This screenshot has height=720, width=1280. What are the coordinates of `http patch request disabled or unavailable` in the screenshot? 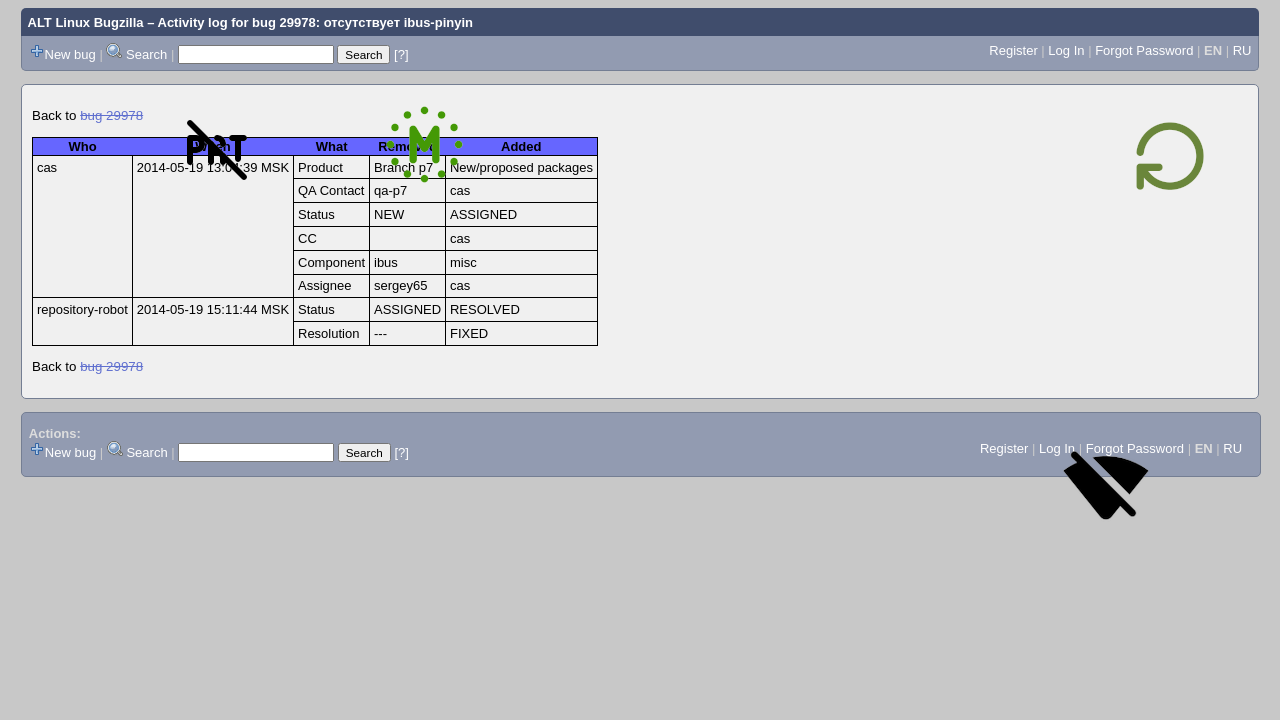 It's located at (217, 150).